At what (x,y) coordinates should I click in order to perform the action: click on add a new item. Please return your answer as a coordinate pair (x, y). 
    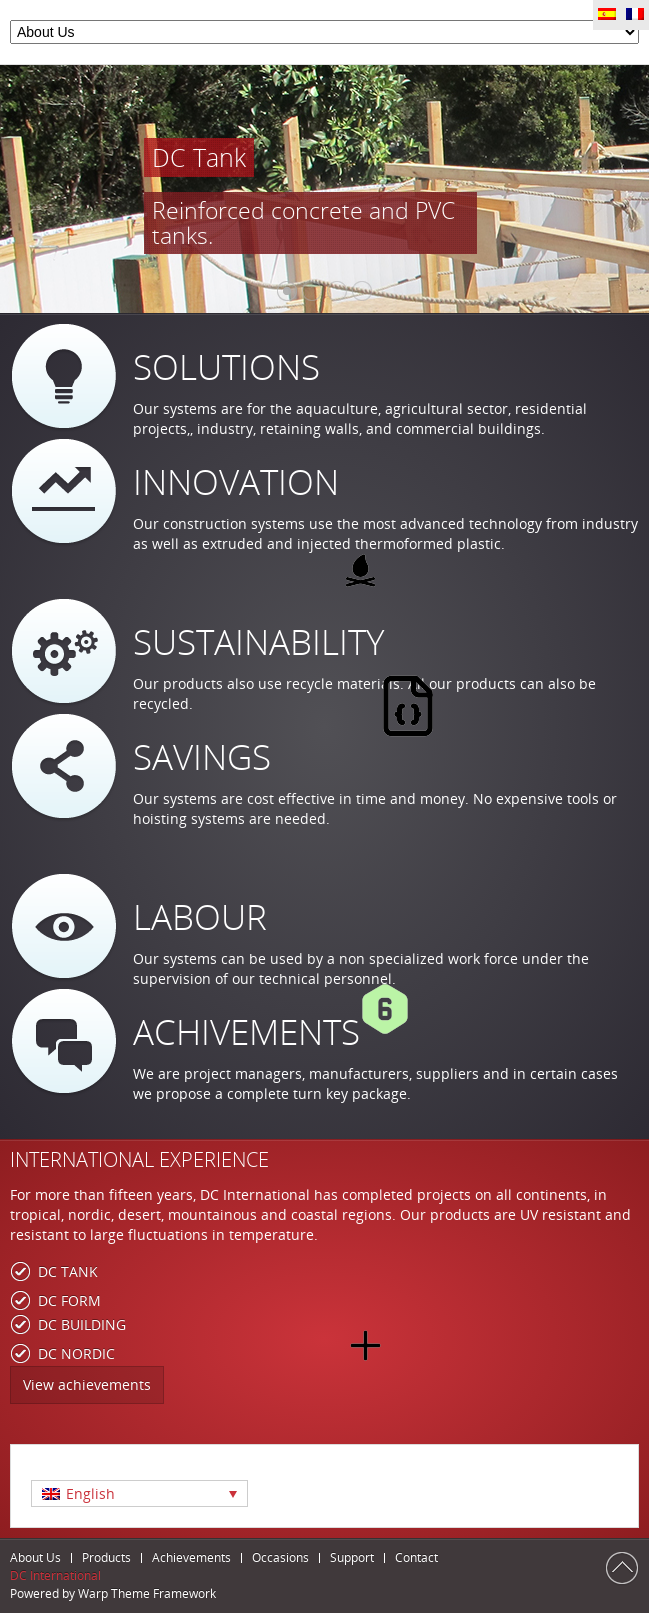
    Looking at the image, I should click on (365, 1345).